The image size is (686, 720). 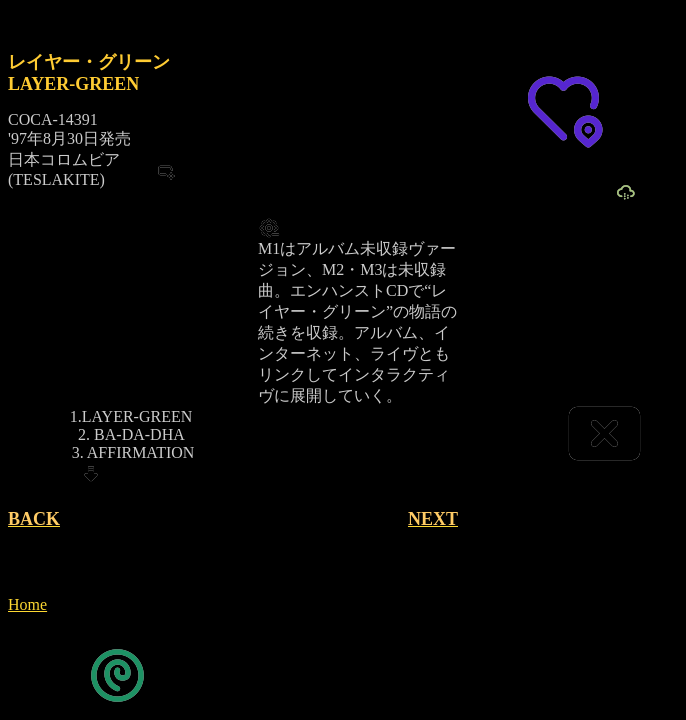 What do you see at coordinates (563, 108) in the screenshot?
I see `save this location to favorites` at bounding box center [563, 108].